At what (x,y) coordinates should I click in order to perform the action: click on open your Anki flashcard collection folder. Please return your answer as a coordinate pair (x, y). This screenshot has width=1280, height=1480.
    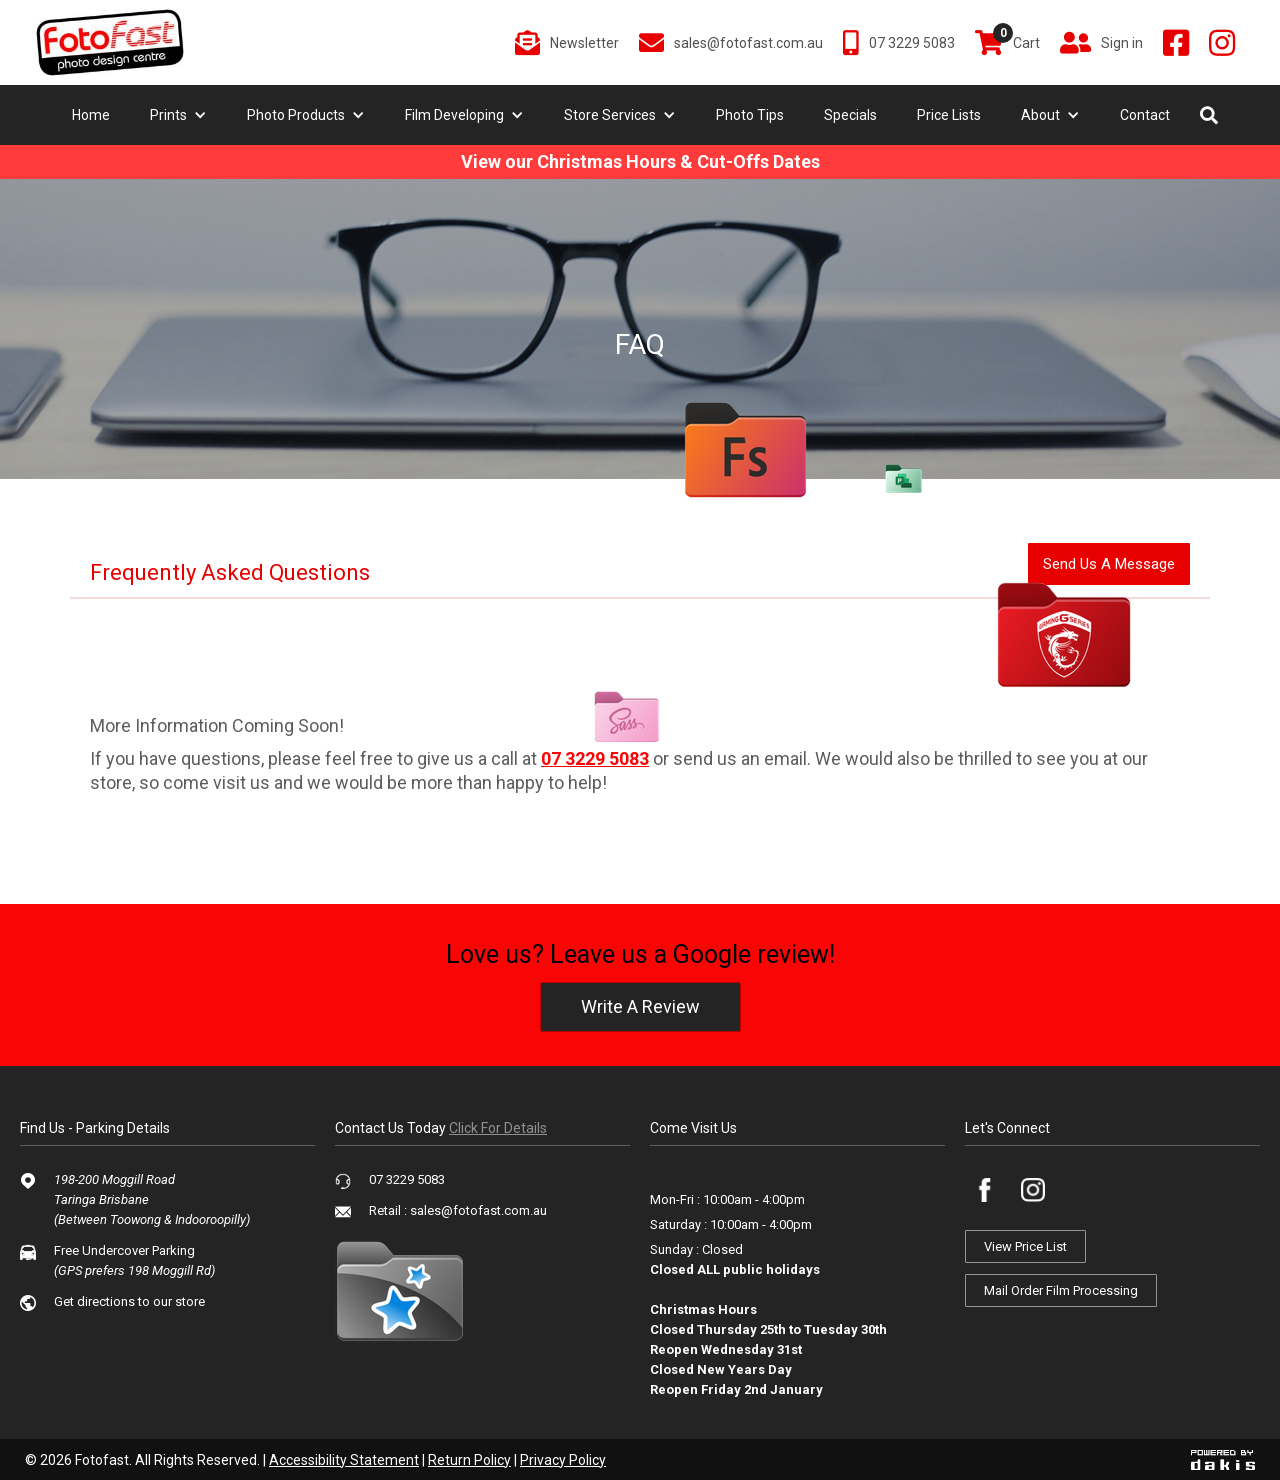
    Looking at the image, I should click on (399, 1294).